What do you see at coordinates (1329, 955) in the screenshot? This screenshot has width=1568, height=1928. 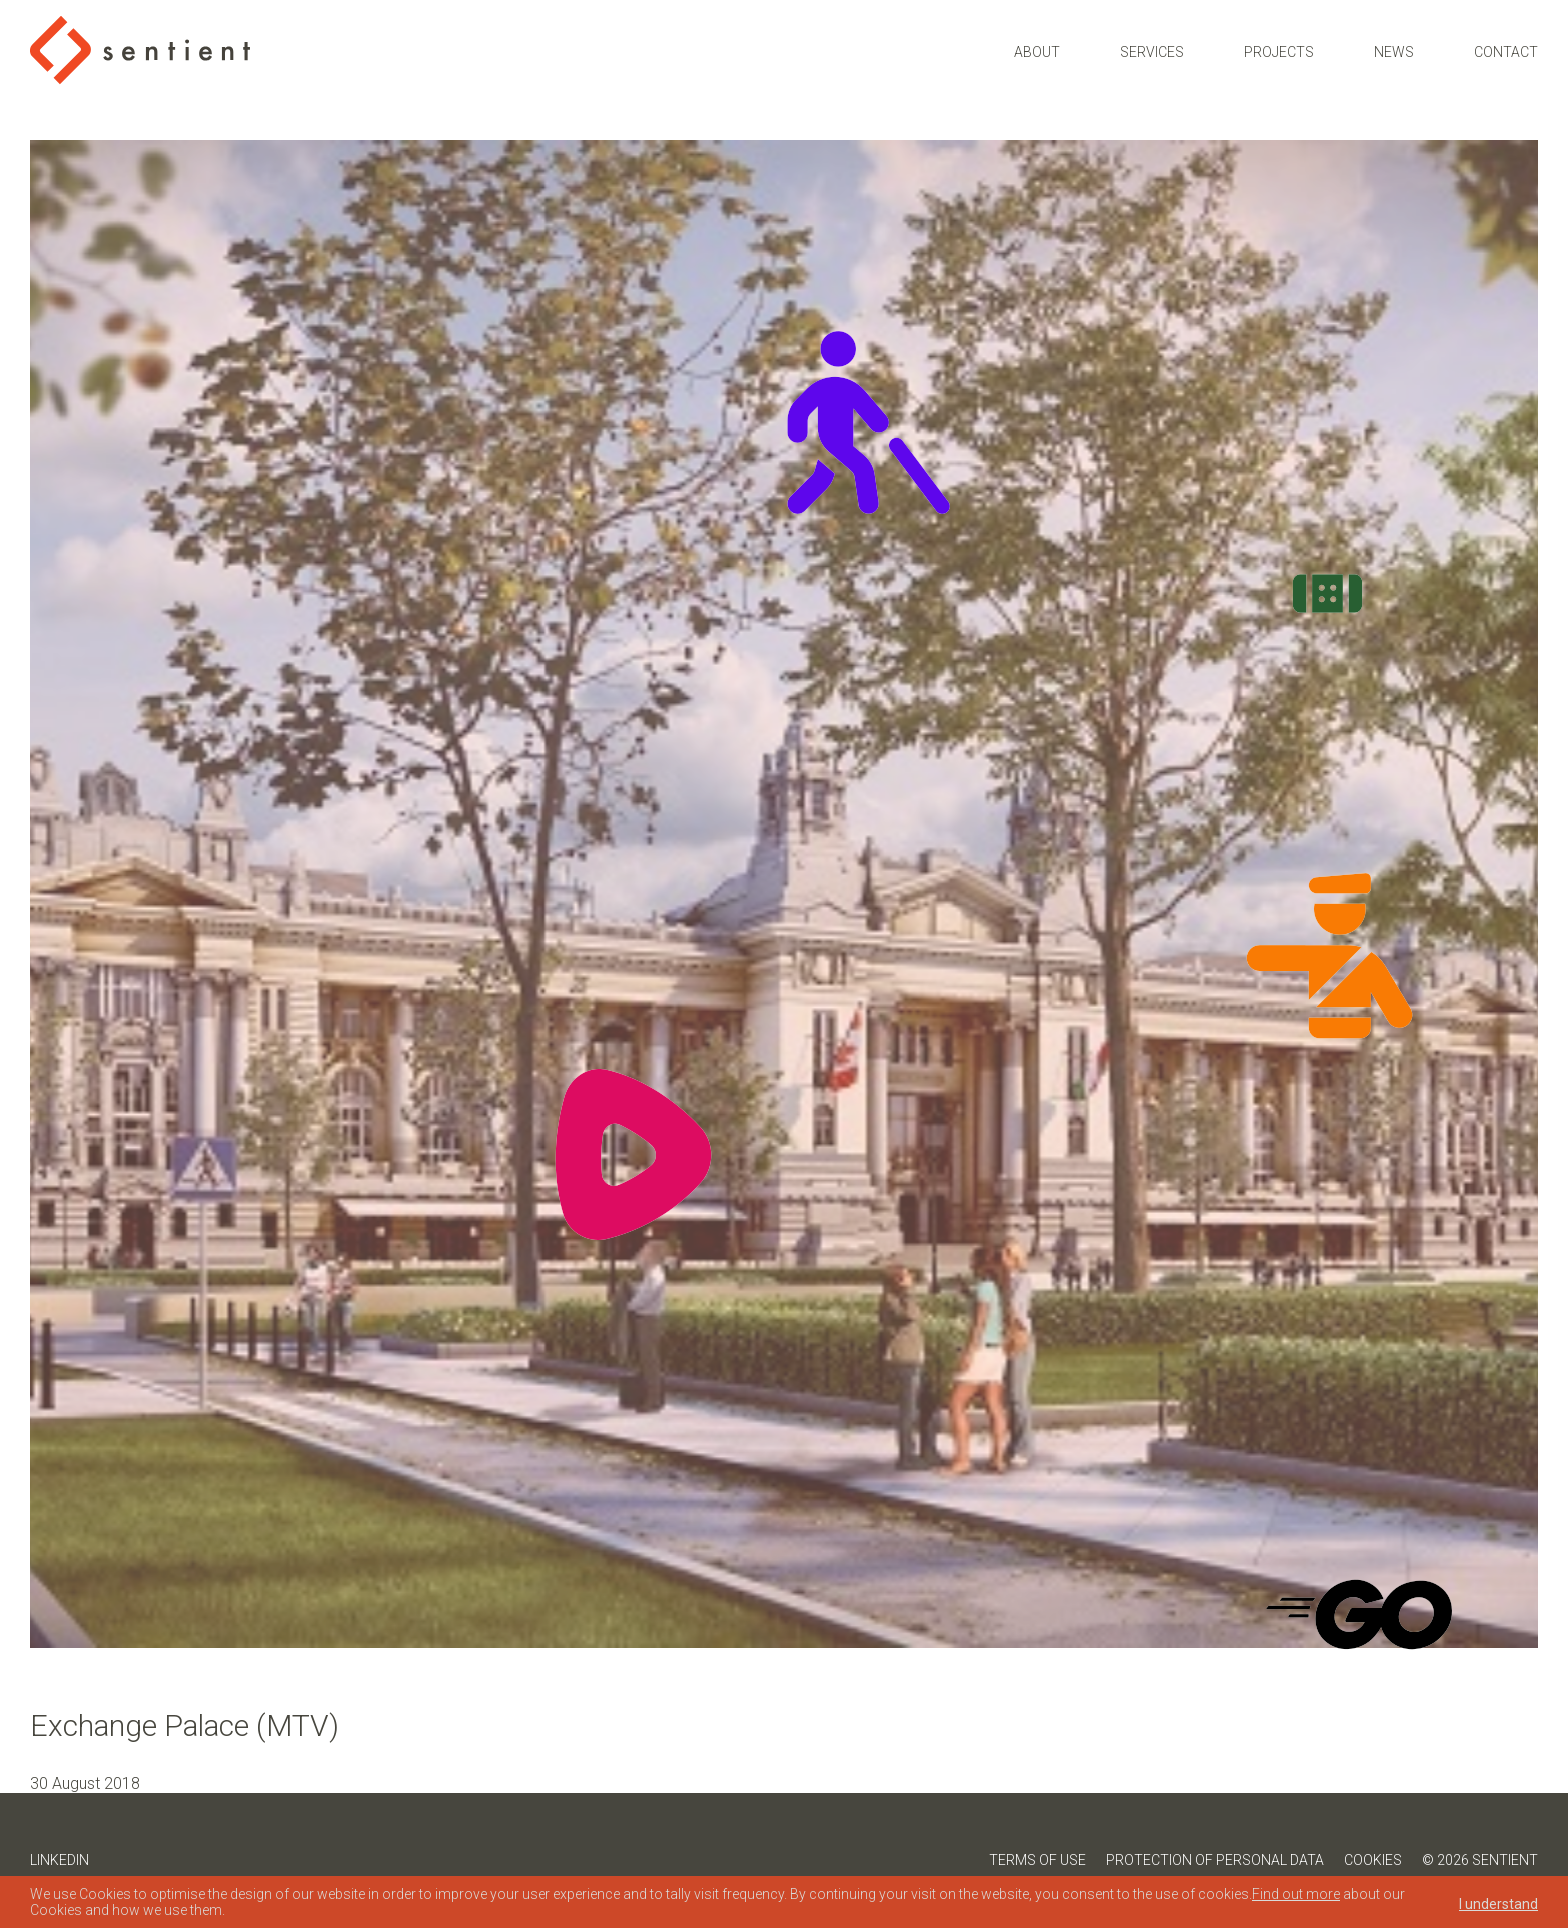 I see `military or security personnel directing traffic` at bounding box center [1329, 955].